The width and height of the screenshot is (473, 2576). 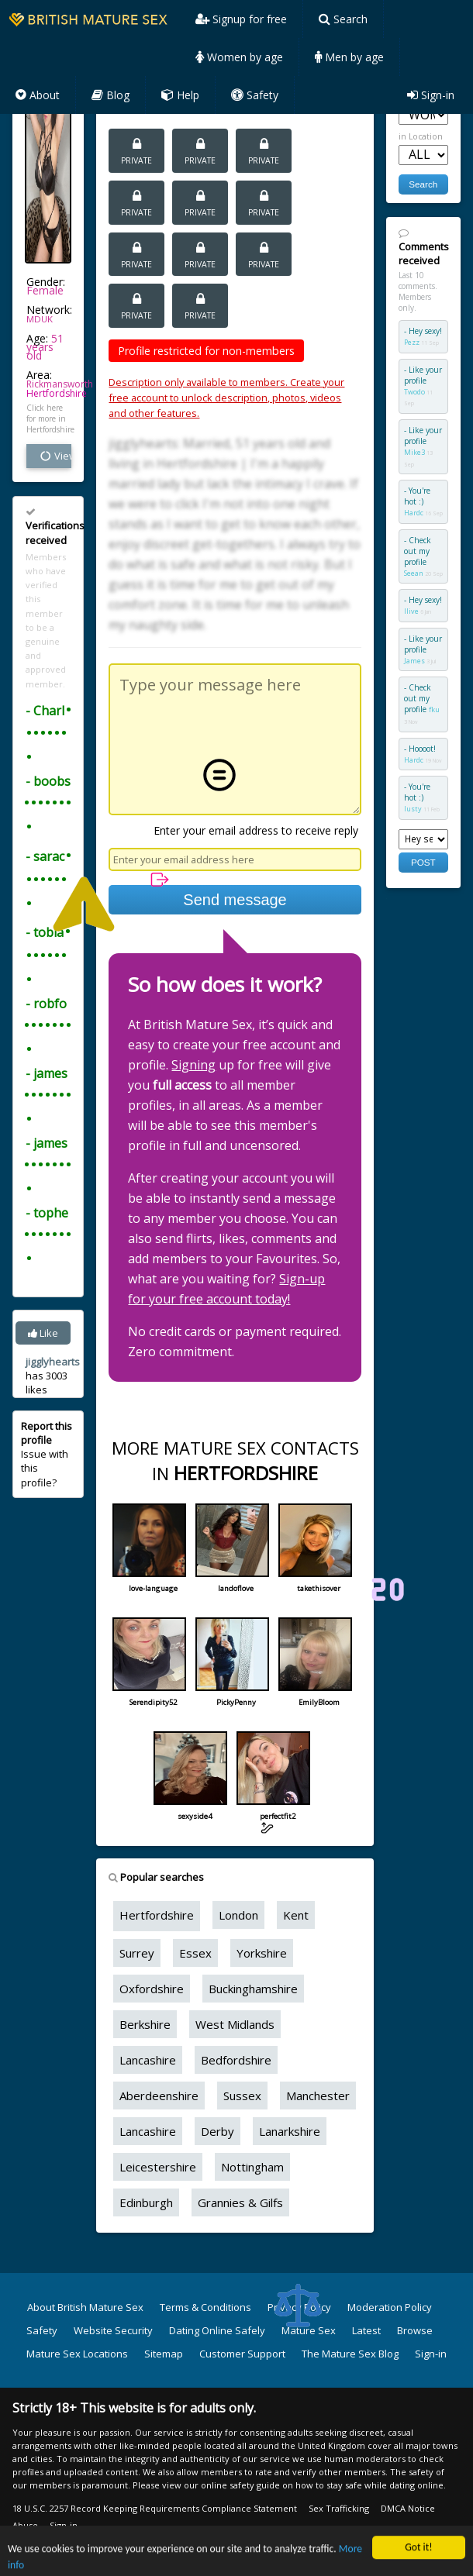 I want to click on view license or legal information, so click(x=298, y=2307).